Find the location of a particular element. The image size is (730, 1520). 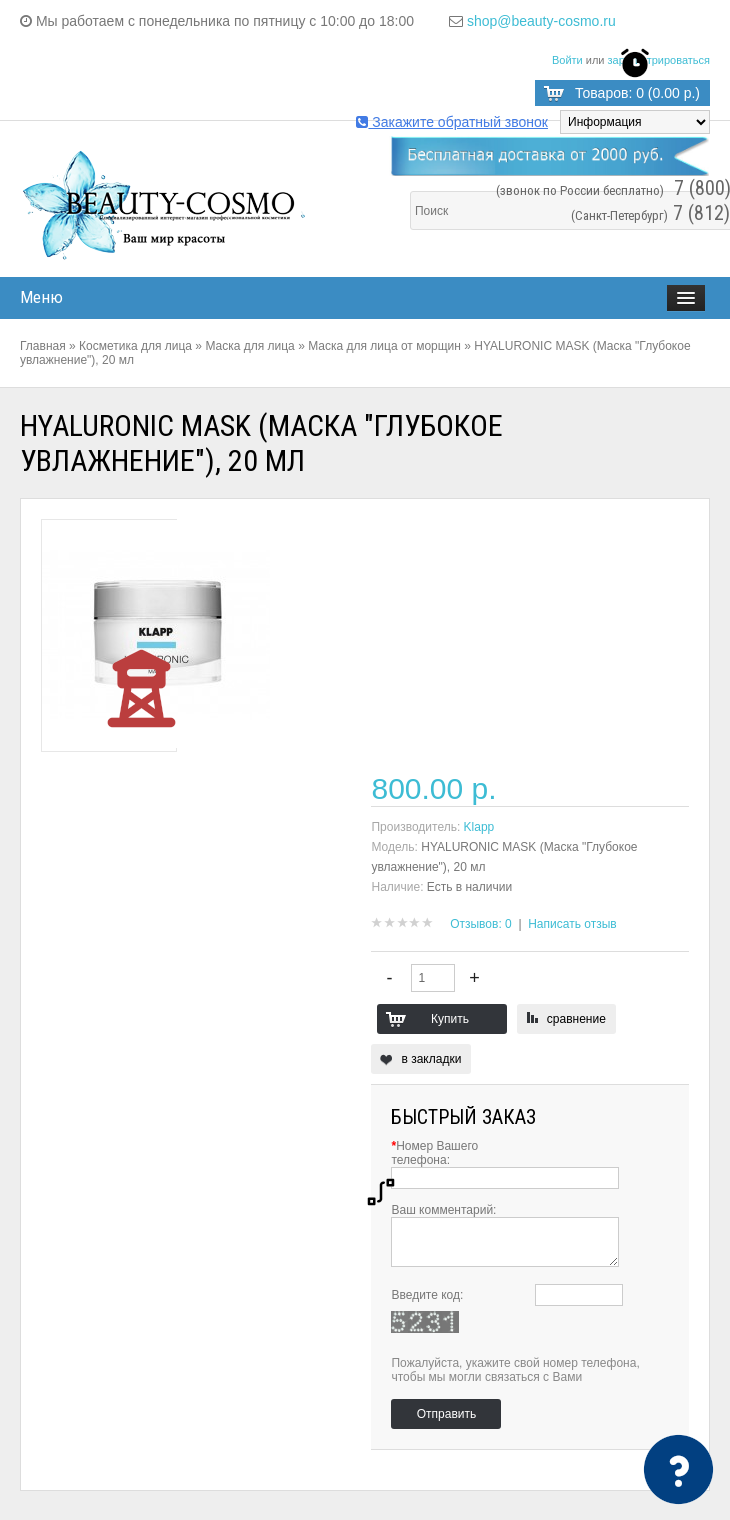

view observation tower or lookout point is located at coordinates (141, 688).